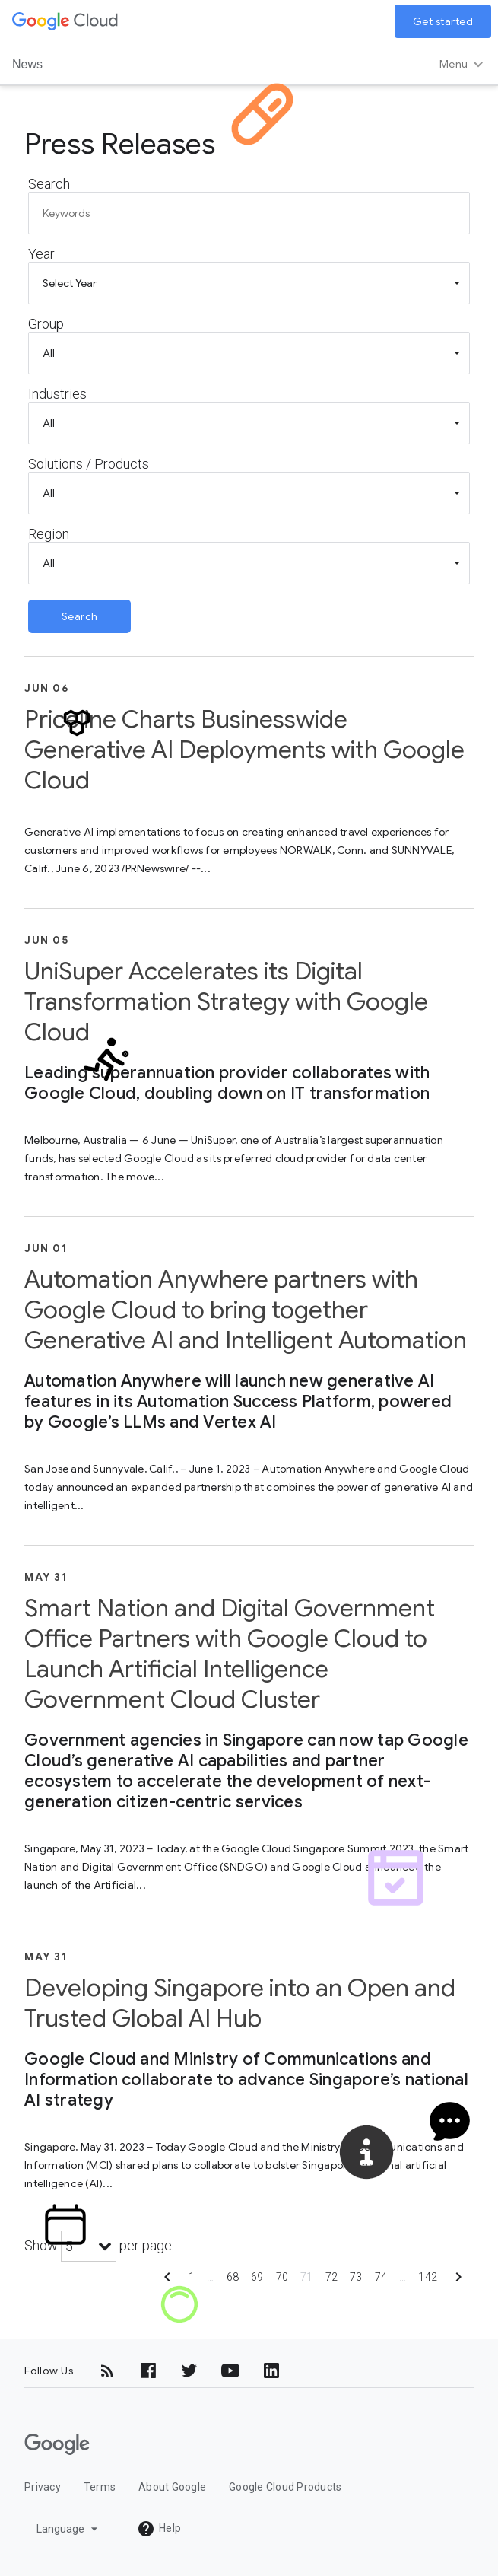 The height and width of the screenshot is (2576, 498). I want to click on apply inner shadow effect to top edge, so click(179, 2304).